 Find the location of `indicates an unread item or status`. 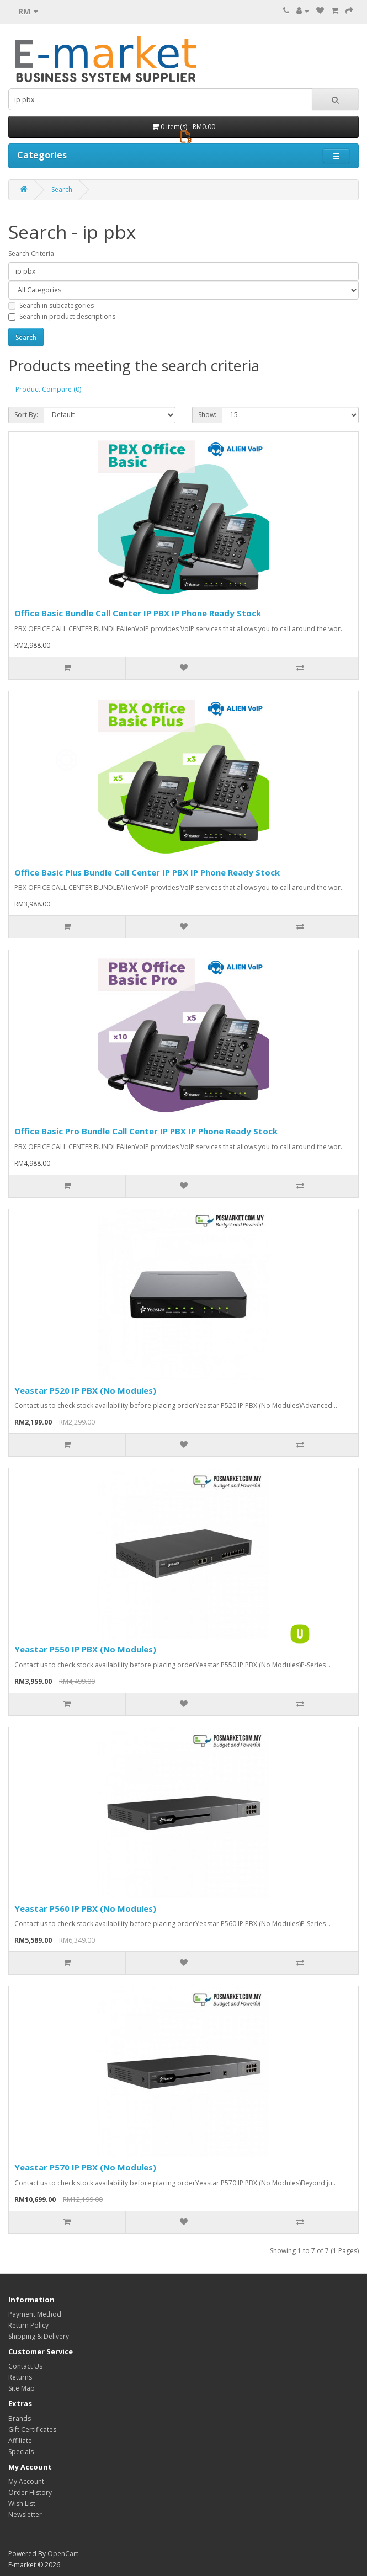

indicates an unread item or status is located at coordinates (300, 1634).